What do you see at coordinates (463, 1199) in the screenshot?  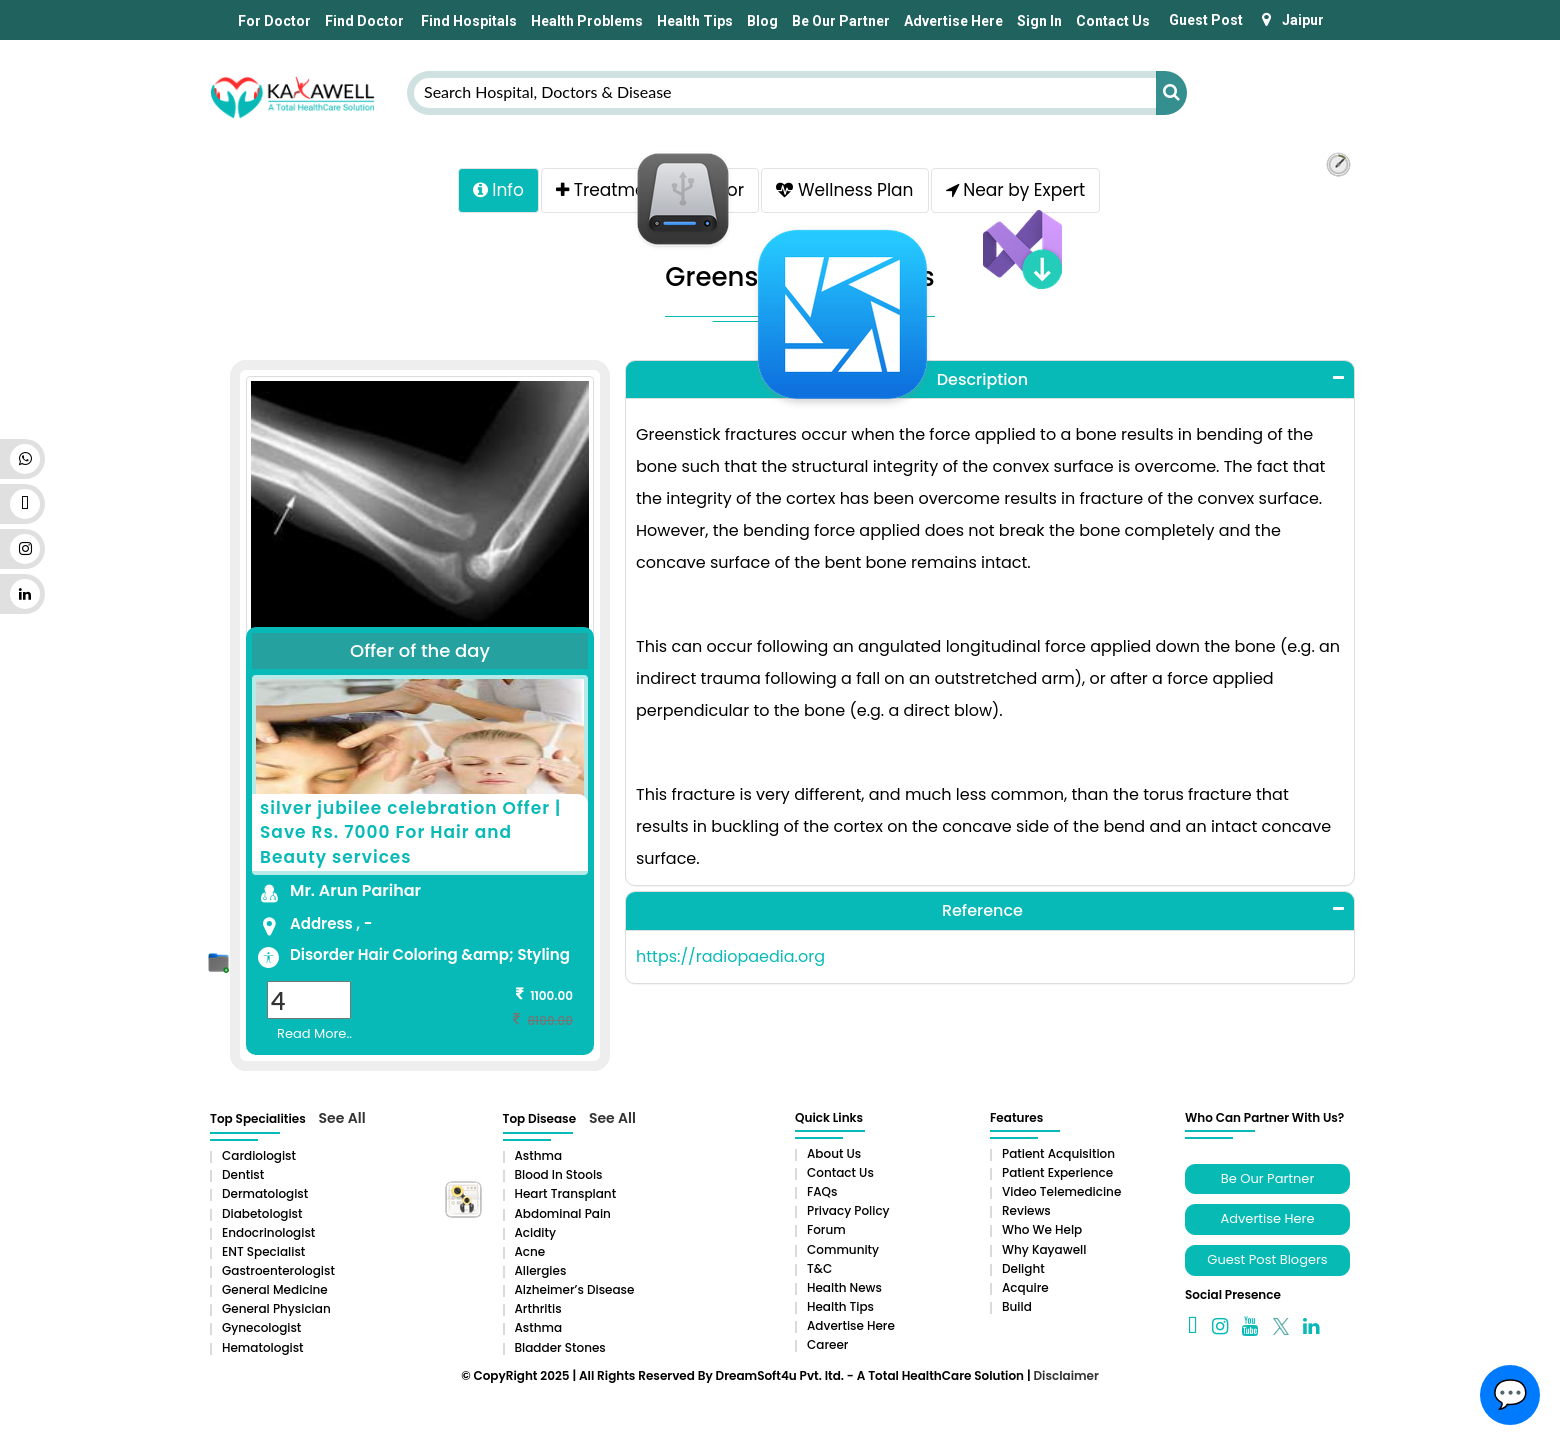 I see `open GNOME Builder IDE` at bounding box center [463, 1199].